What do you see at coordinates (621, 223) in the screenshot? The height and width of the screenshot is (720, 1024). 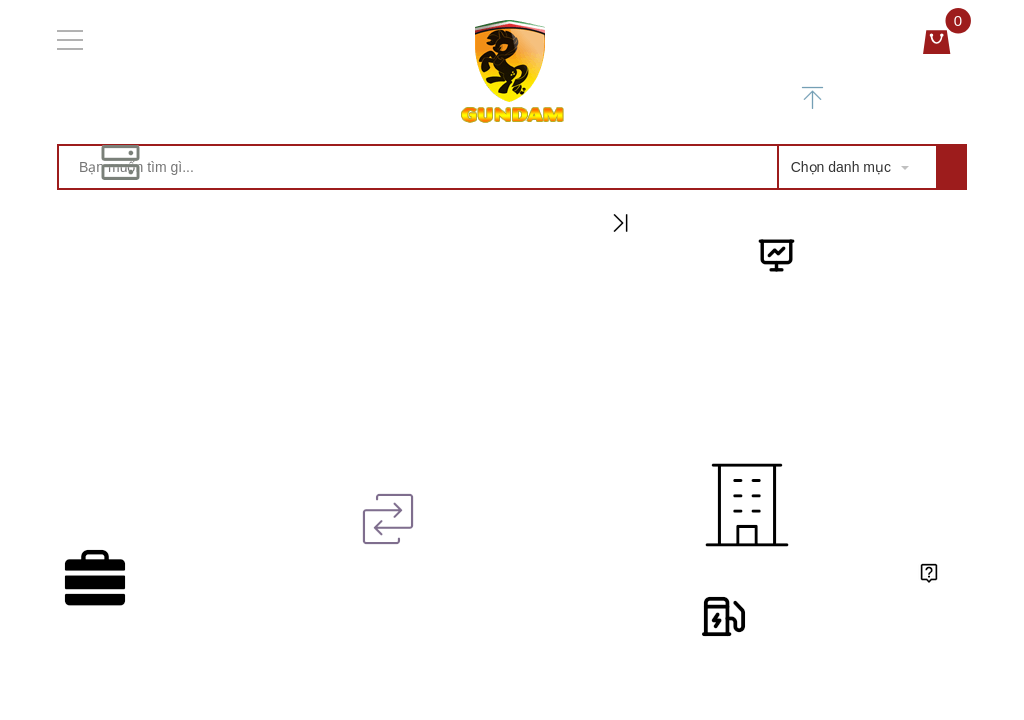 I see `skip to end or next item` at bounding box center [621, 223].